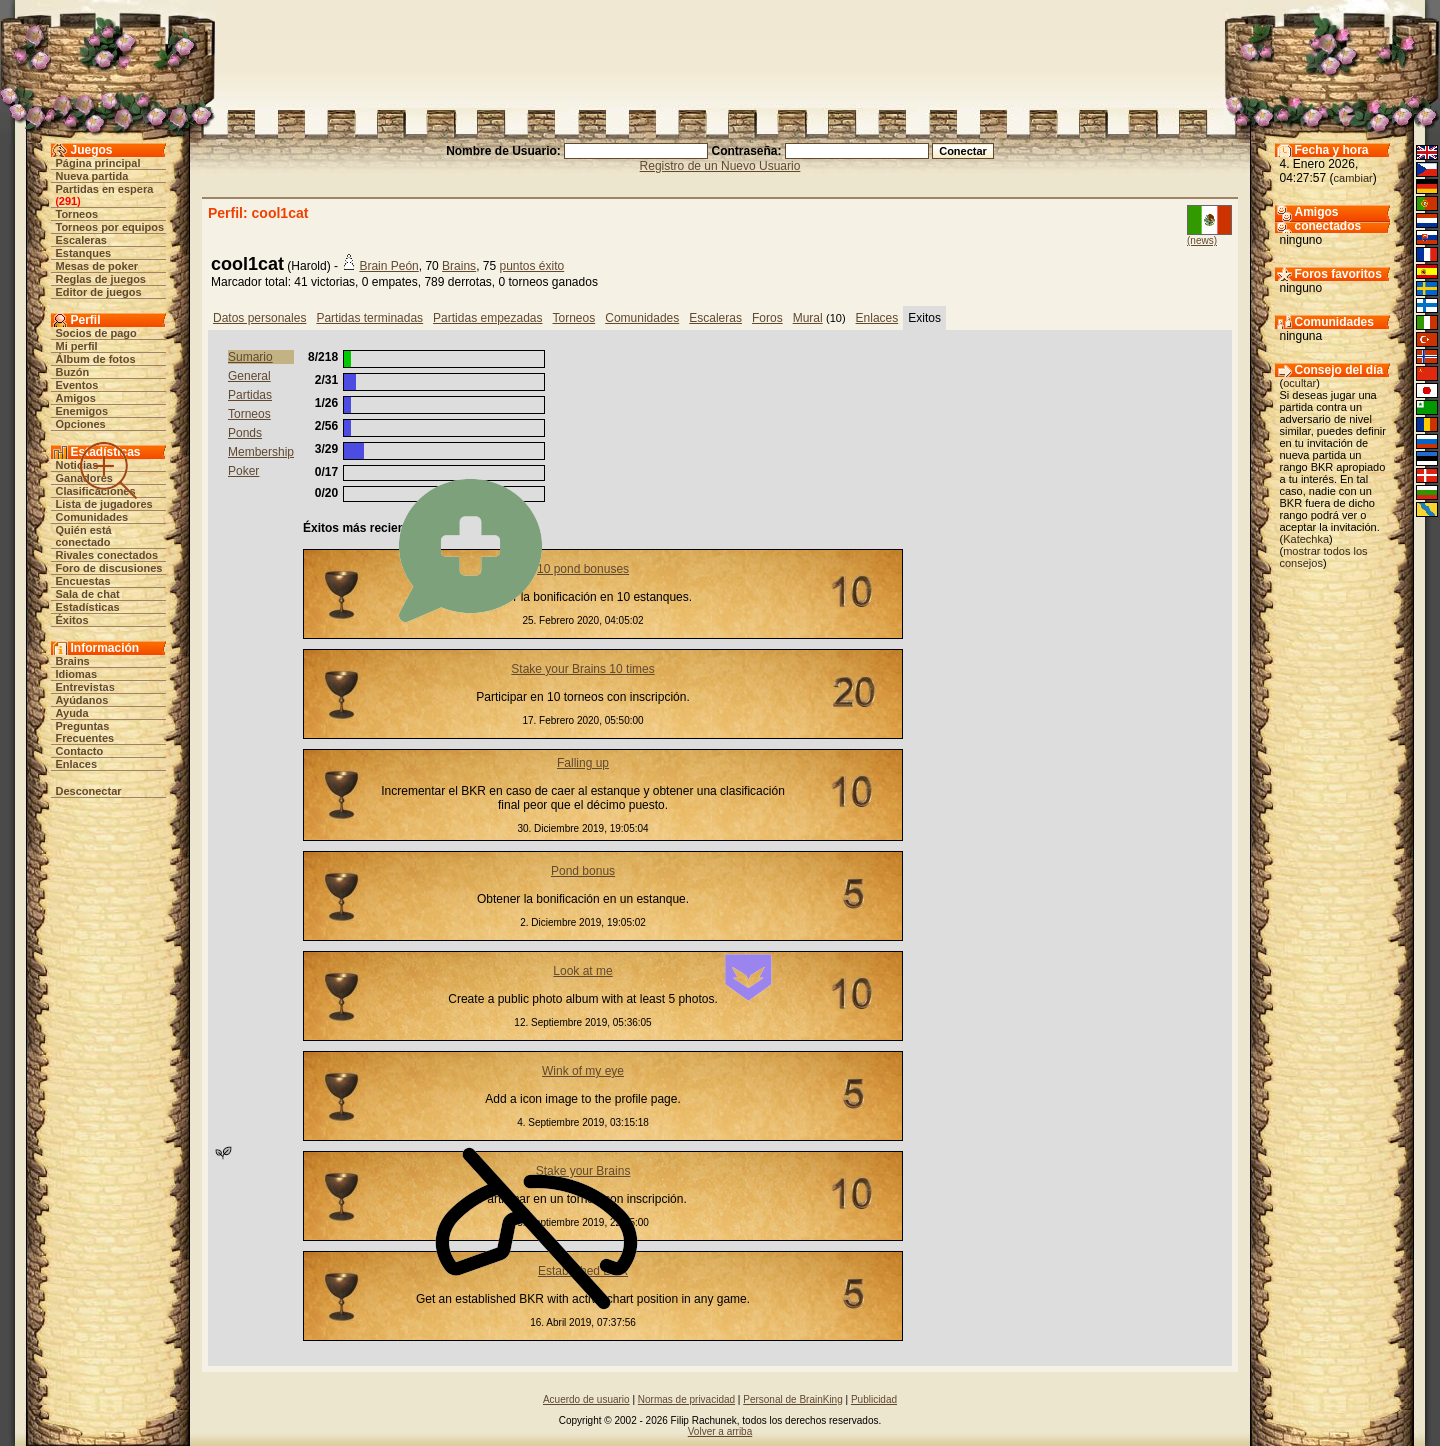  I want to click on end or decline a phone call, so click(536, 1228).